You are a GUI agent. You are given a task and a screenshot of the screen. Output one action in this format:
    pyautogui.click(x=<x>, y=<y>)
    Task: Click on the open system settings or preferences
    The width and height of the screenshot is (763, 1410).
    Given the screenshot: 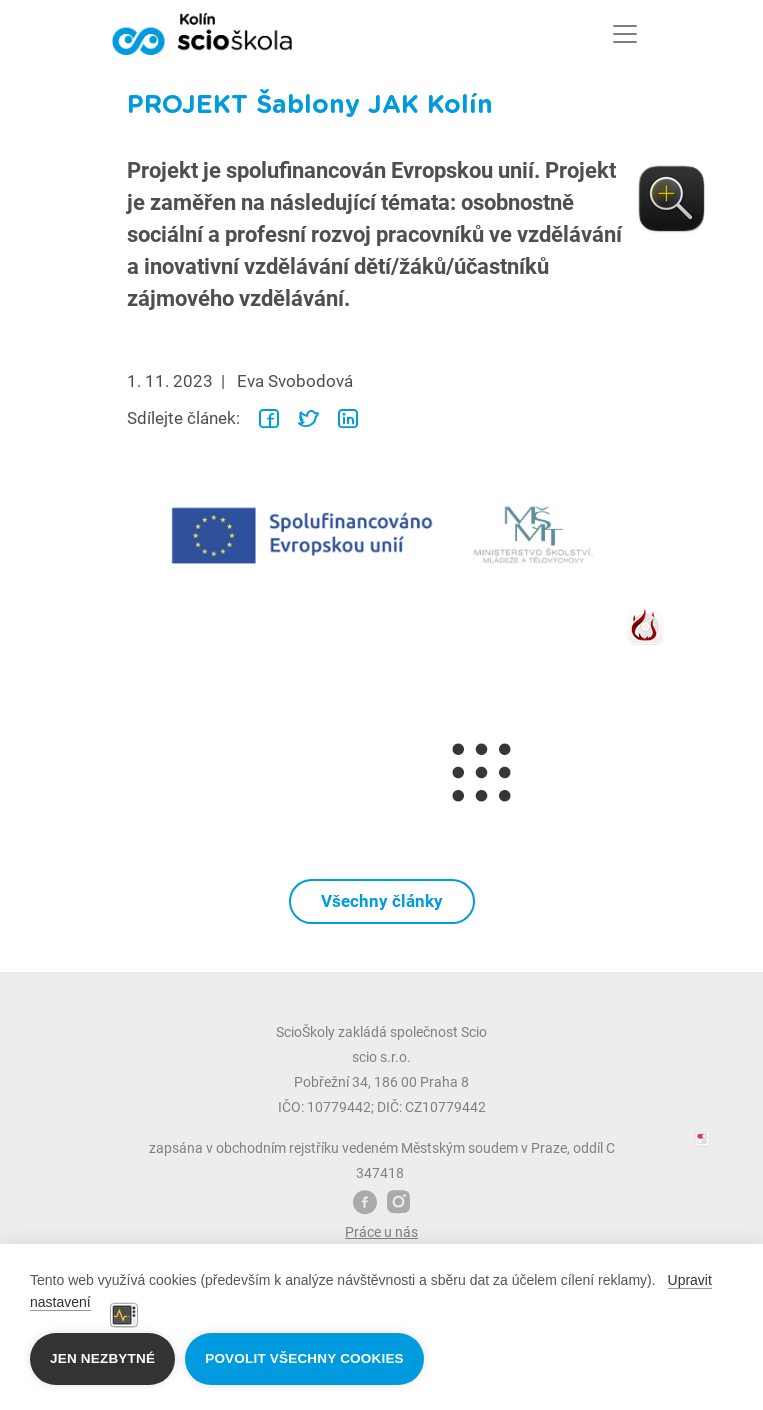 What is the action you would take?
    pyautogui.click(x=702, y=1139)
    